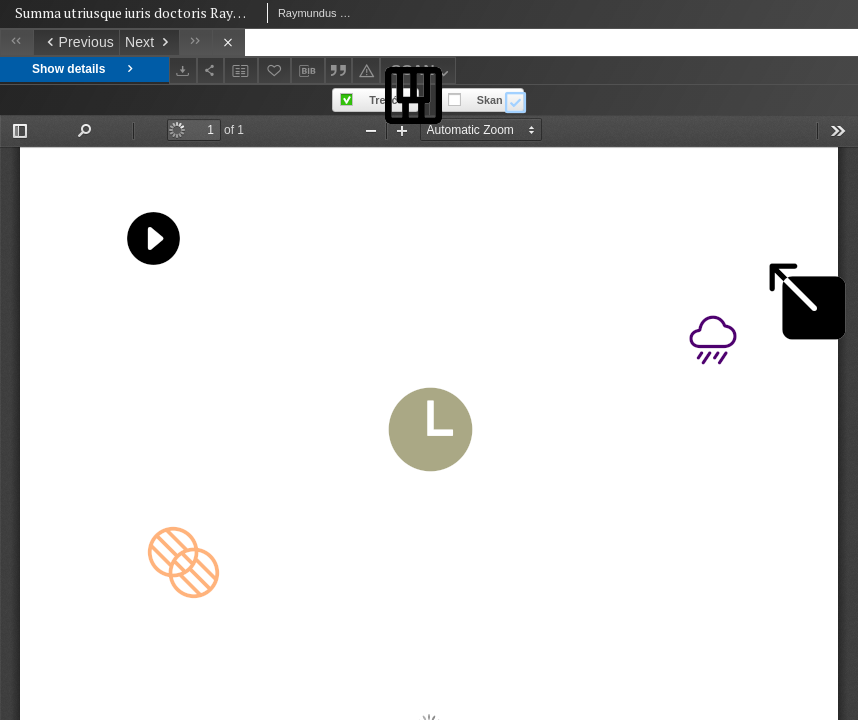 This screenshot has height=720, width=858. What do you see at coordinates (153, 238) in the screenshot?
I see `play media or video content` at bounding box center [153, 238].